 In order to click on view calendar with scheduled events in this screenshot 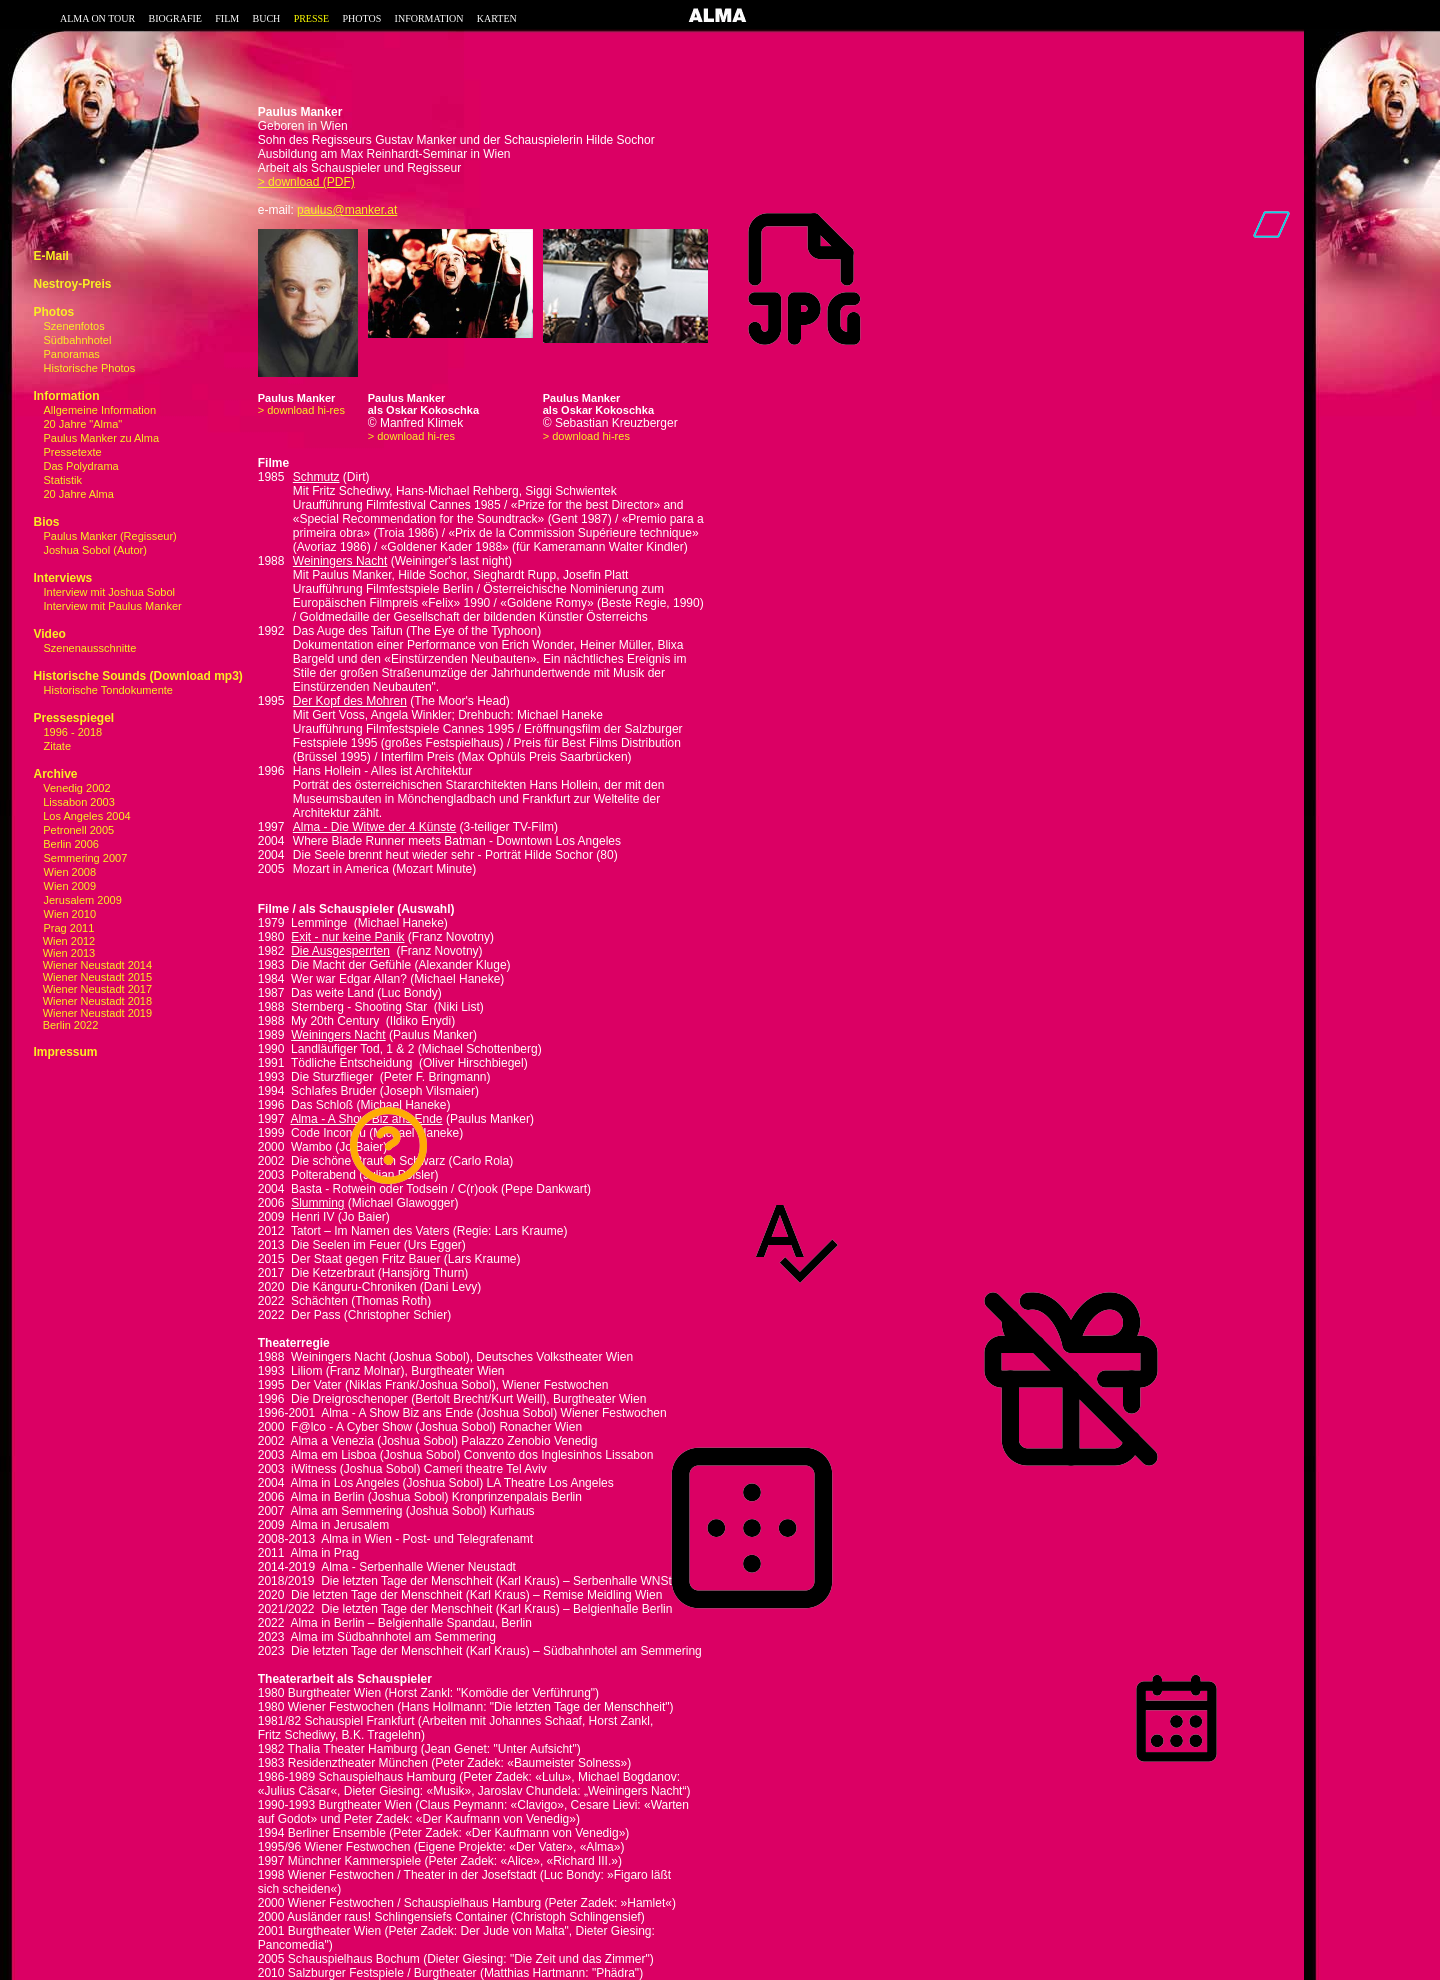, I will do `click(1176, 1721)`.